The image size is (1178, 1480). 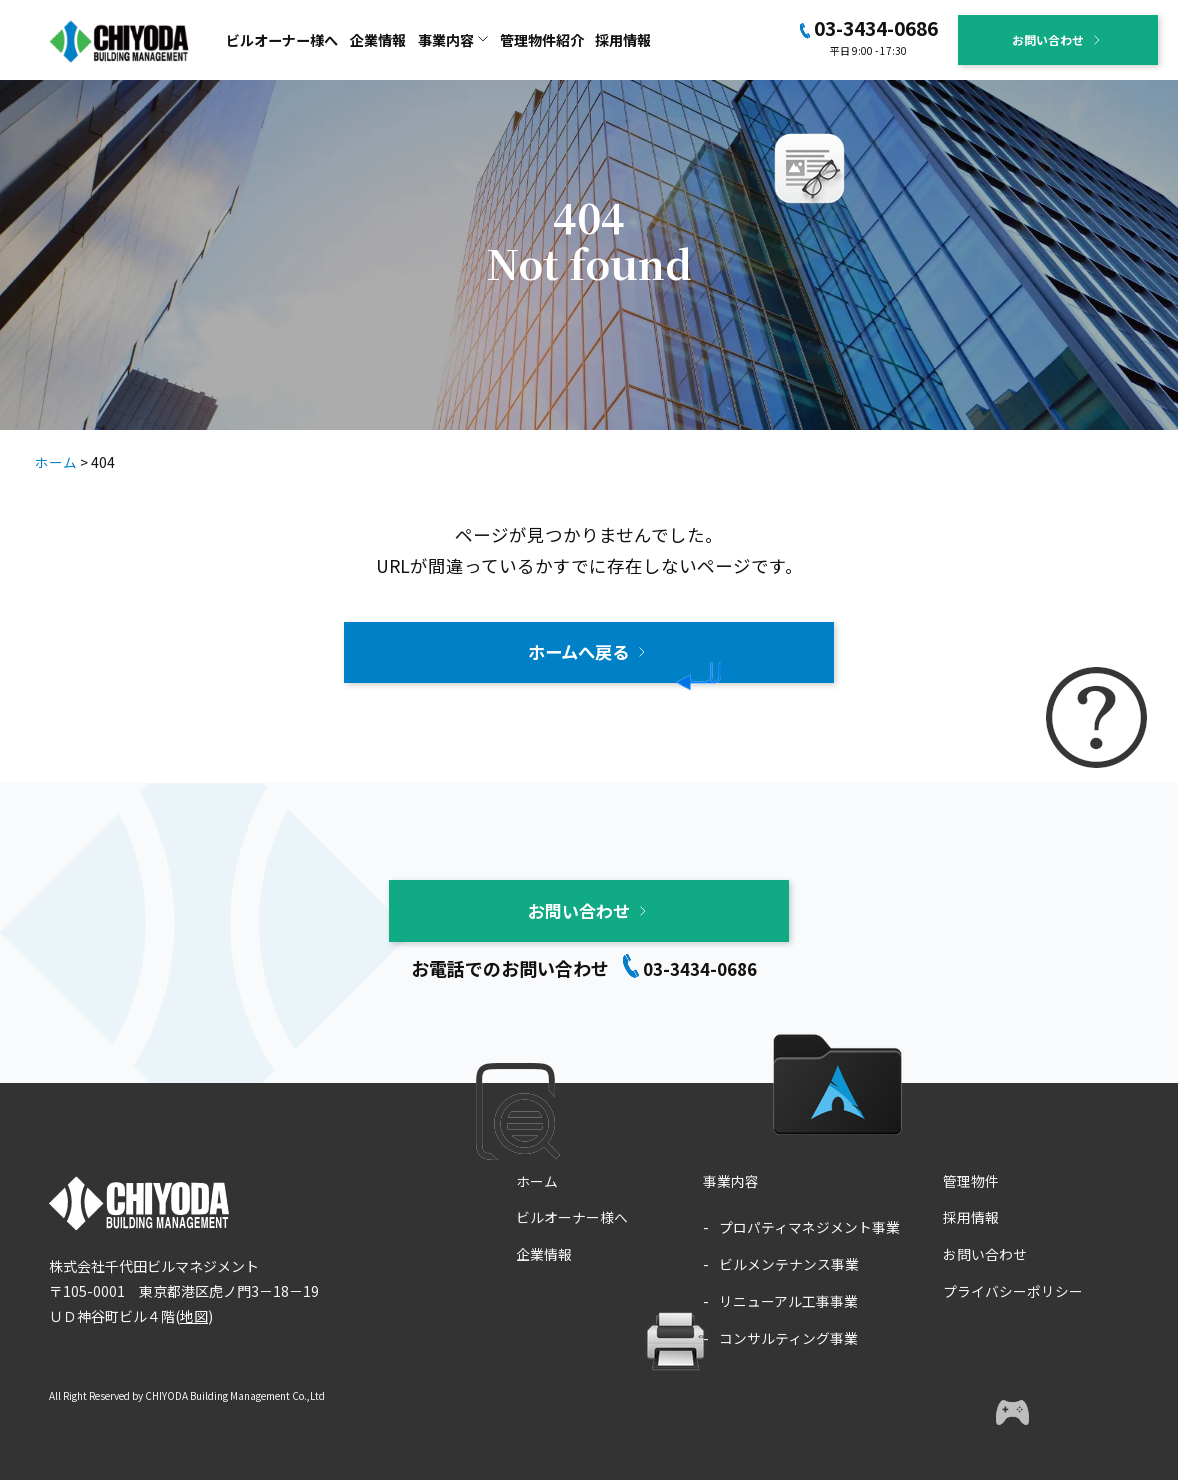 What do you see at coordinates (698, 673) in the screenshot?
I see `reply to all recipients of an email` at bounding box center [698, 673].